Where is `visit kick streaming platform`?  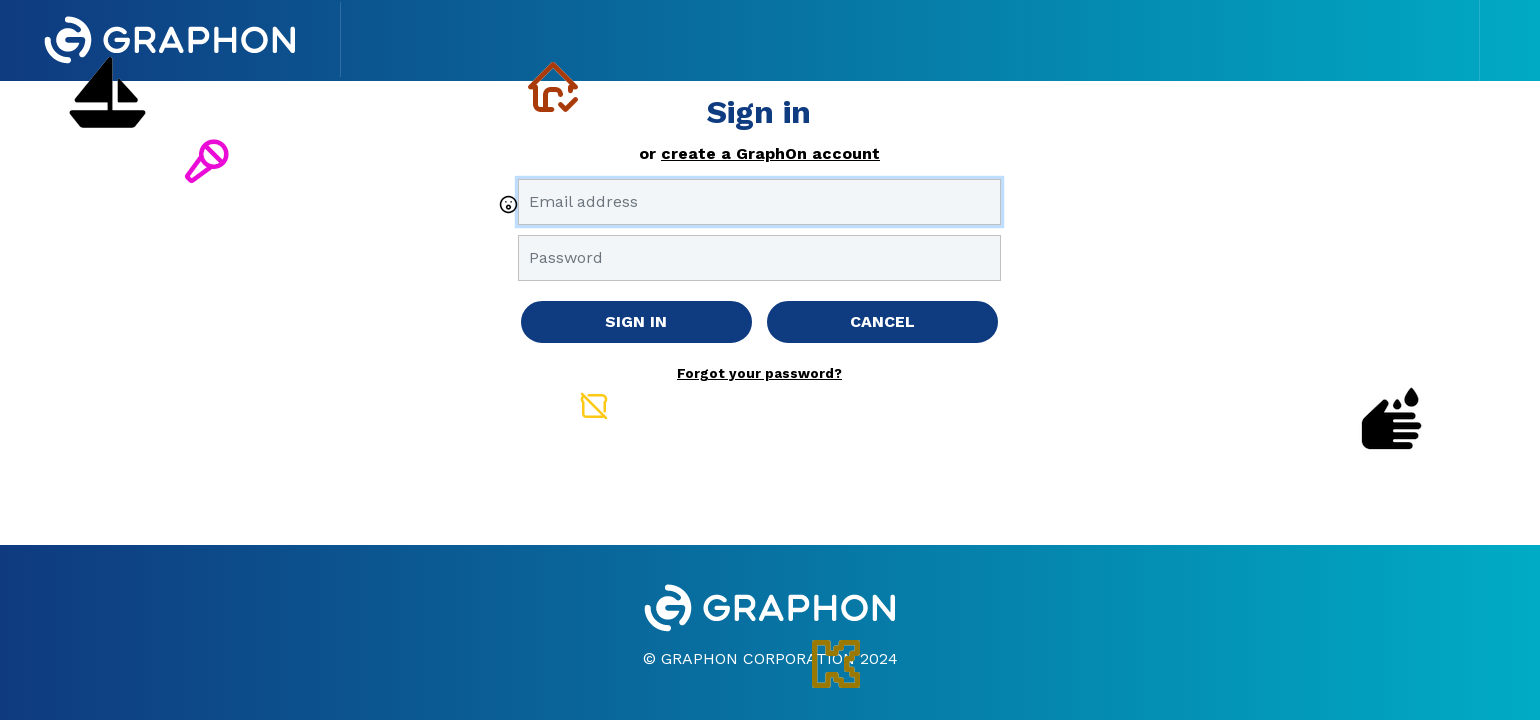 visit kick streaming platform is located at coordinates (836, 664).